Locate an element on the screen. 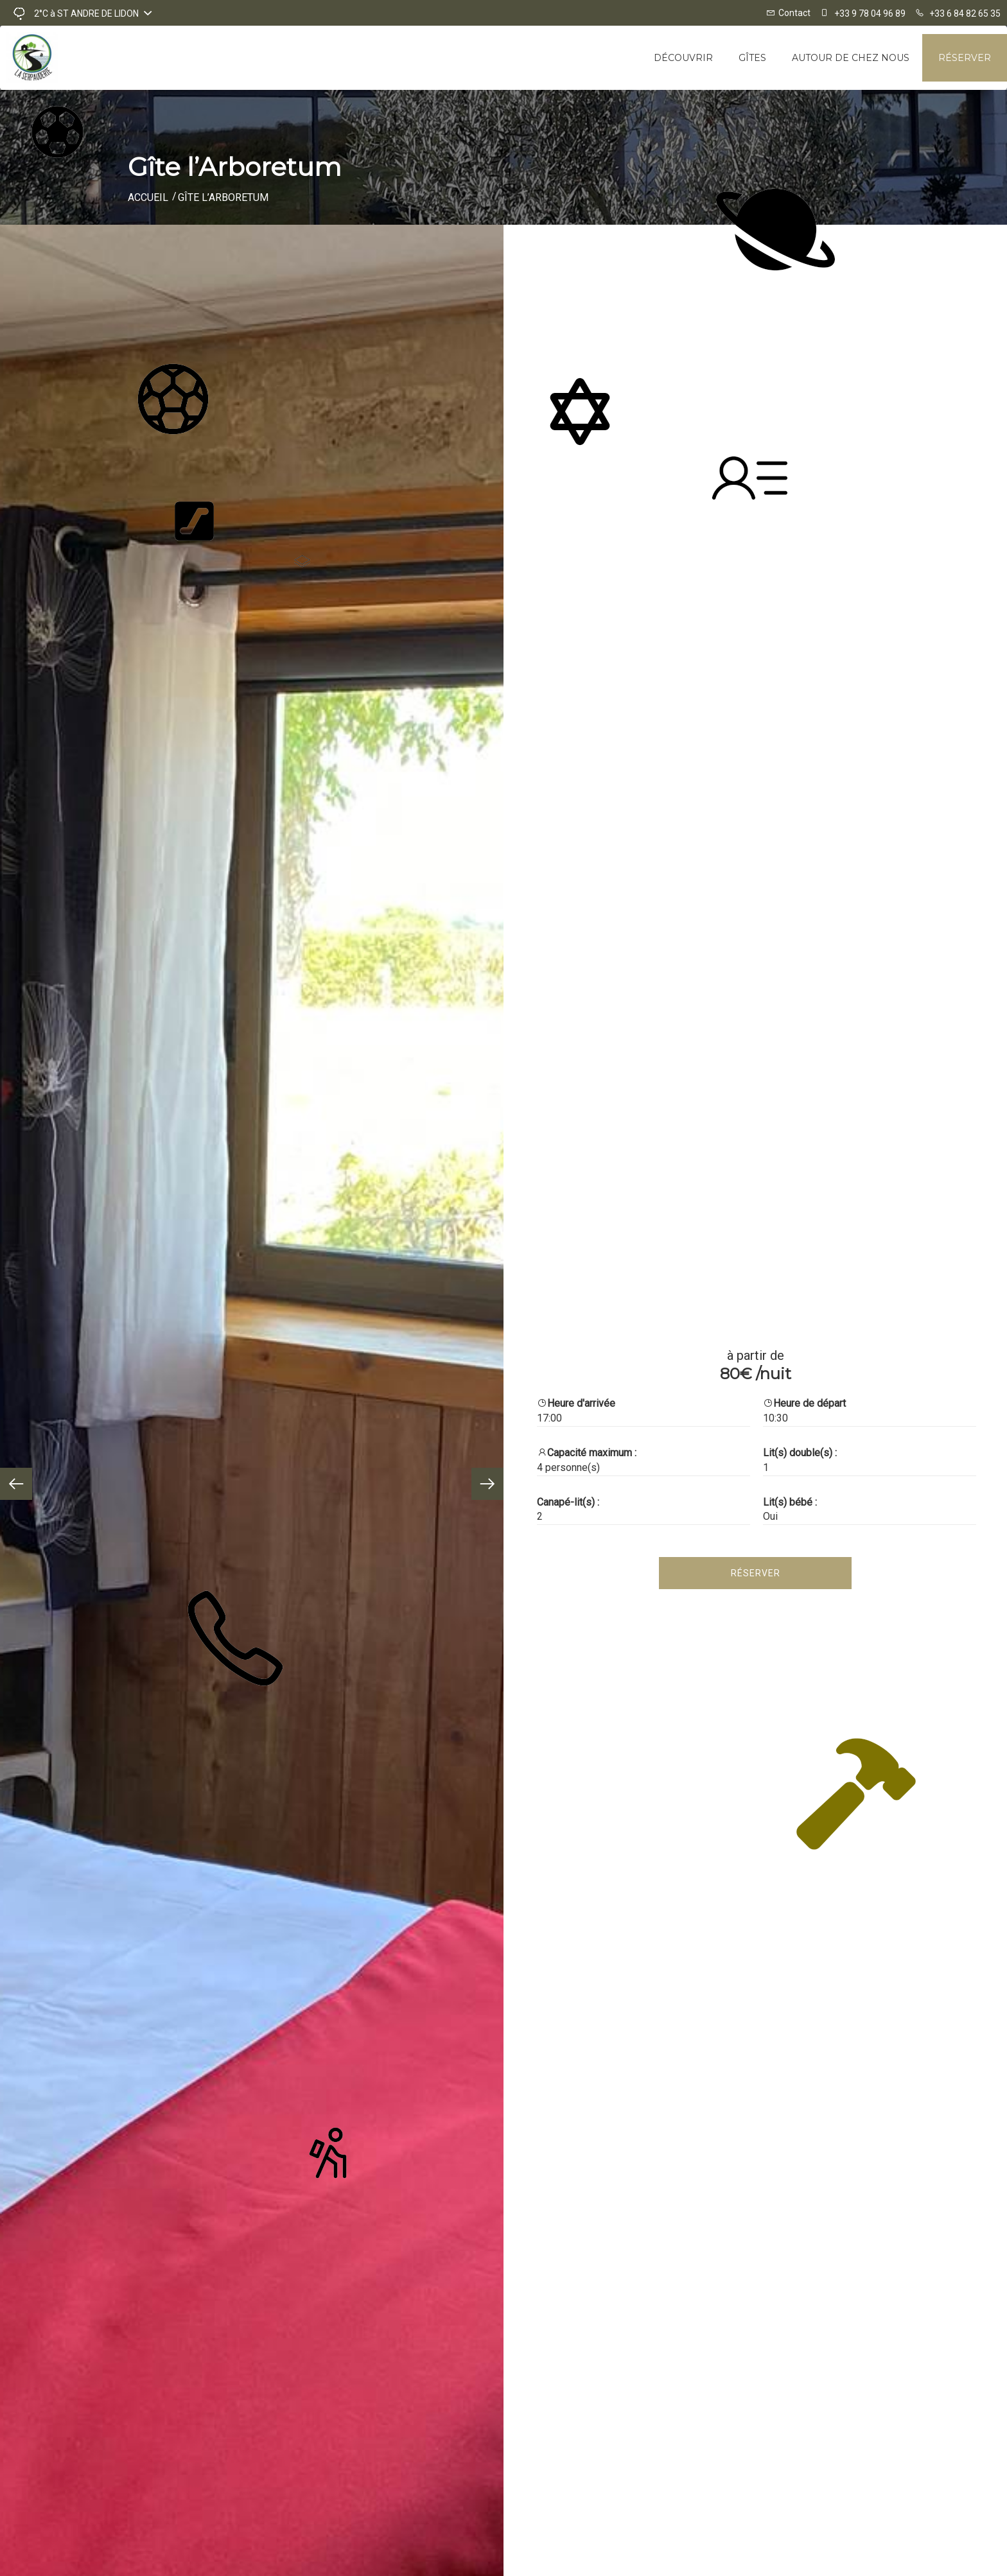 The height and width of the screenshot is (2576, 1007). explore global or worldwide content is located at coordinates (775, 229).